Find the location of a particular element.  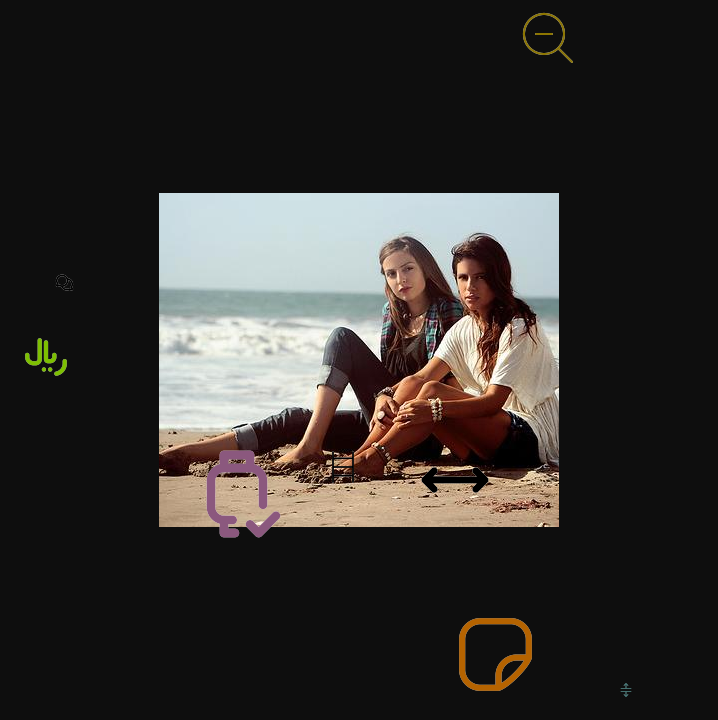

indicates price or amount in Iranian rial currency is located at coordinates (46, 357).